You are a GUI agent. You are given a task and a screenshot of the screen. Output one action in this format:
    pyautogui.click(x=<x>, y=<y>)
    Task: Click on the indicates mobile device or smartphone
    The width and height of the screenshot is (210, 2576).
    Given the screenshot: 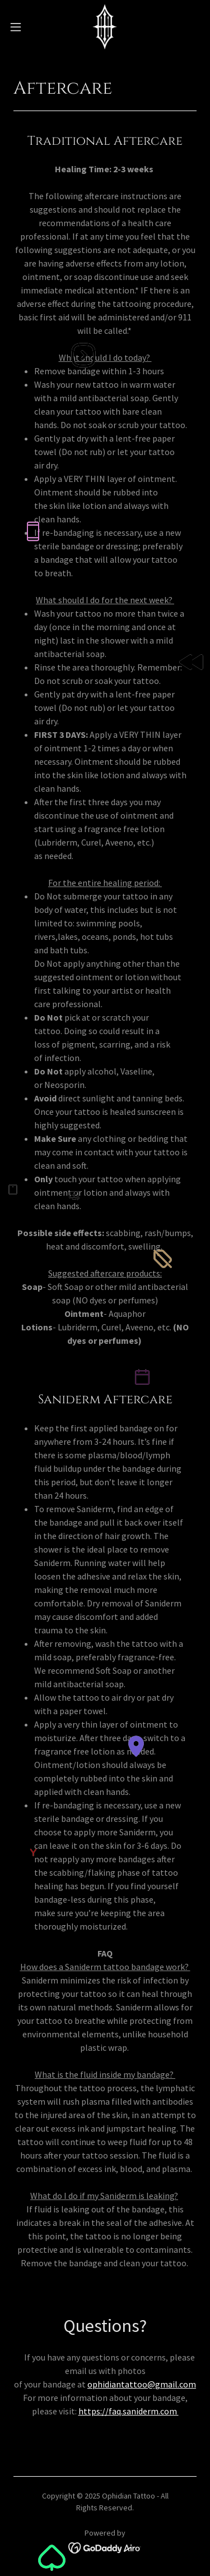 What is the action you would take?
    pyautogui.click(x=33, y=531)
    